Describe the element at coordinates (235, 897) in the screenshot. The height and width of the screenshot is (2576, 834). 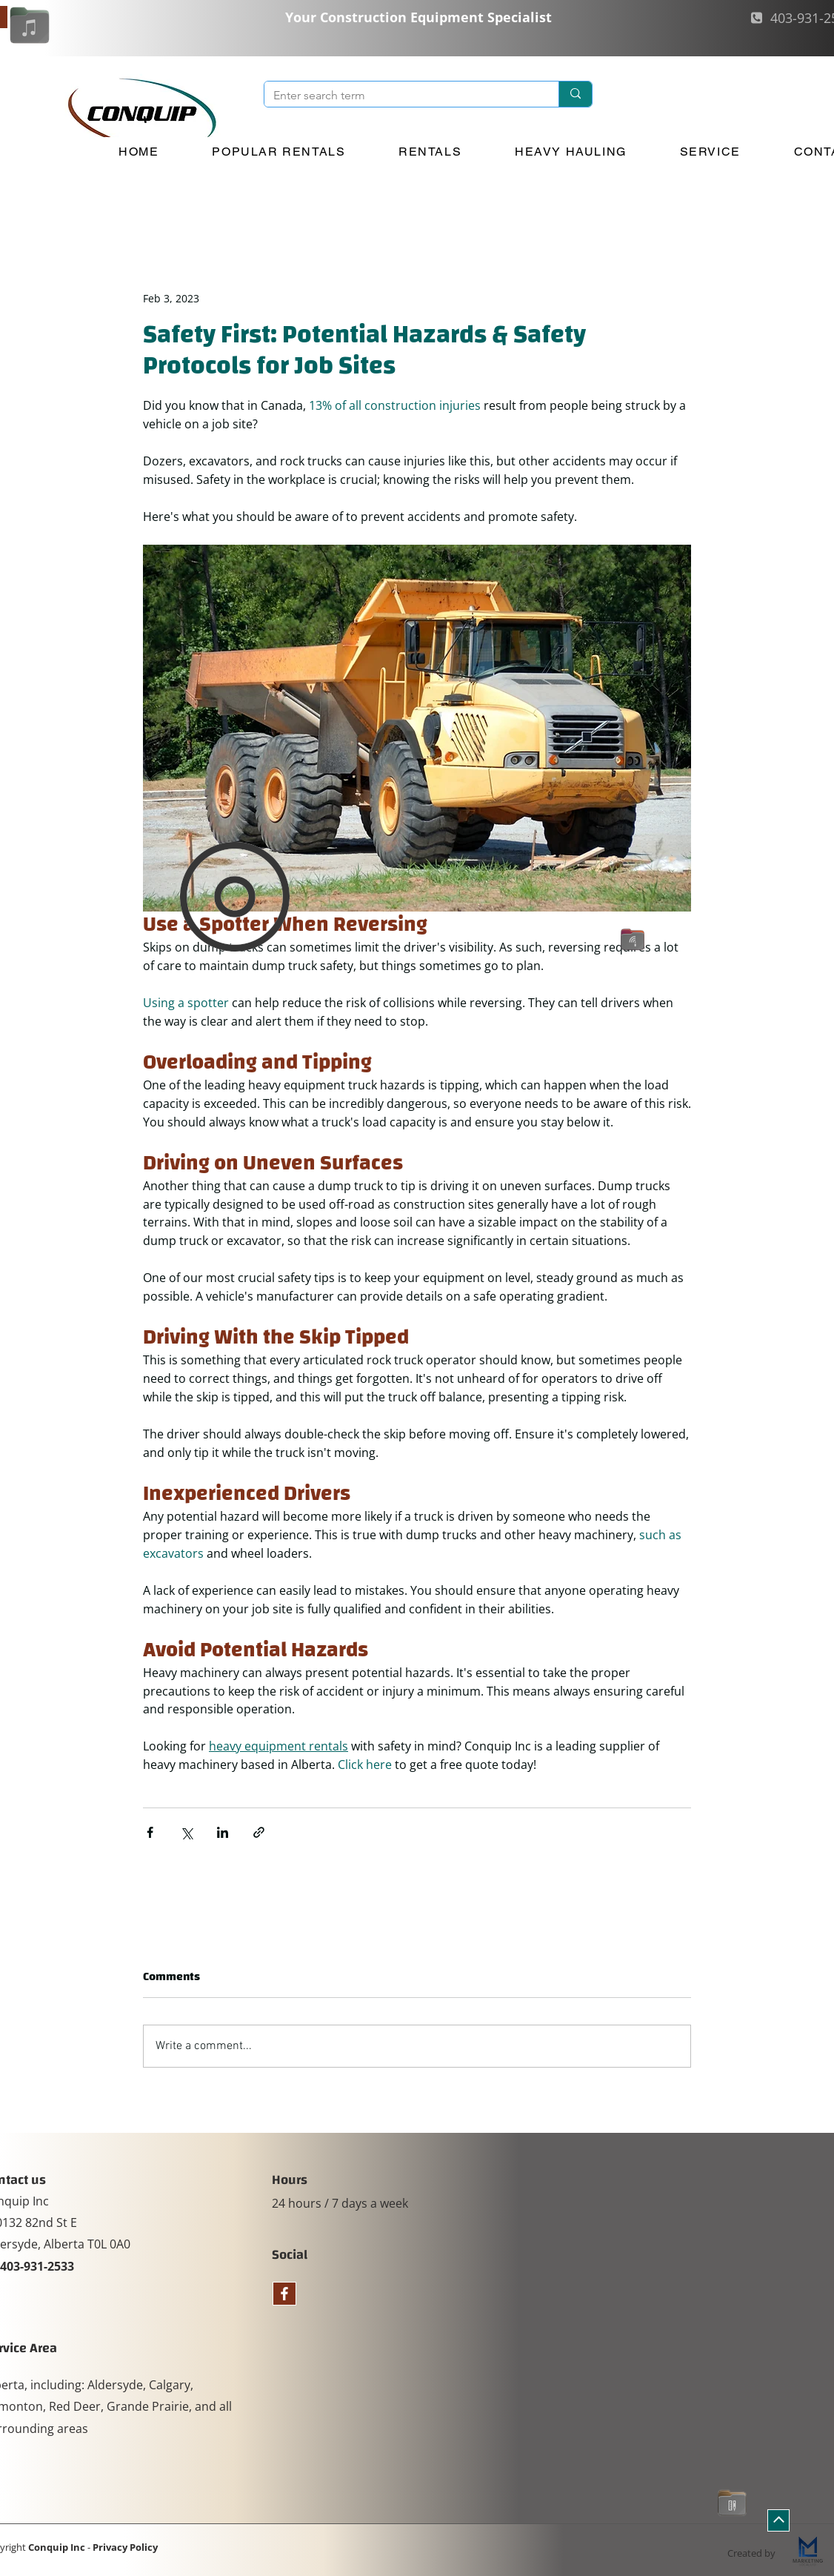
I see `indicates optical media such as a CD or DVD` at that location.